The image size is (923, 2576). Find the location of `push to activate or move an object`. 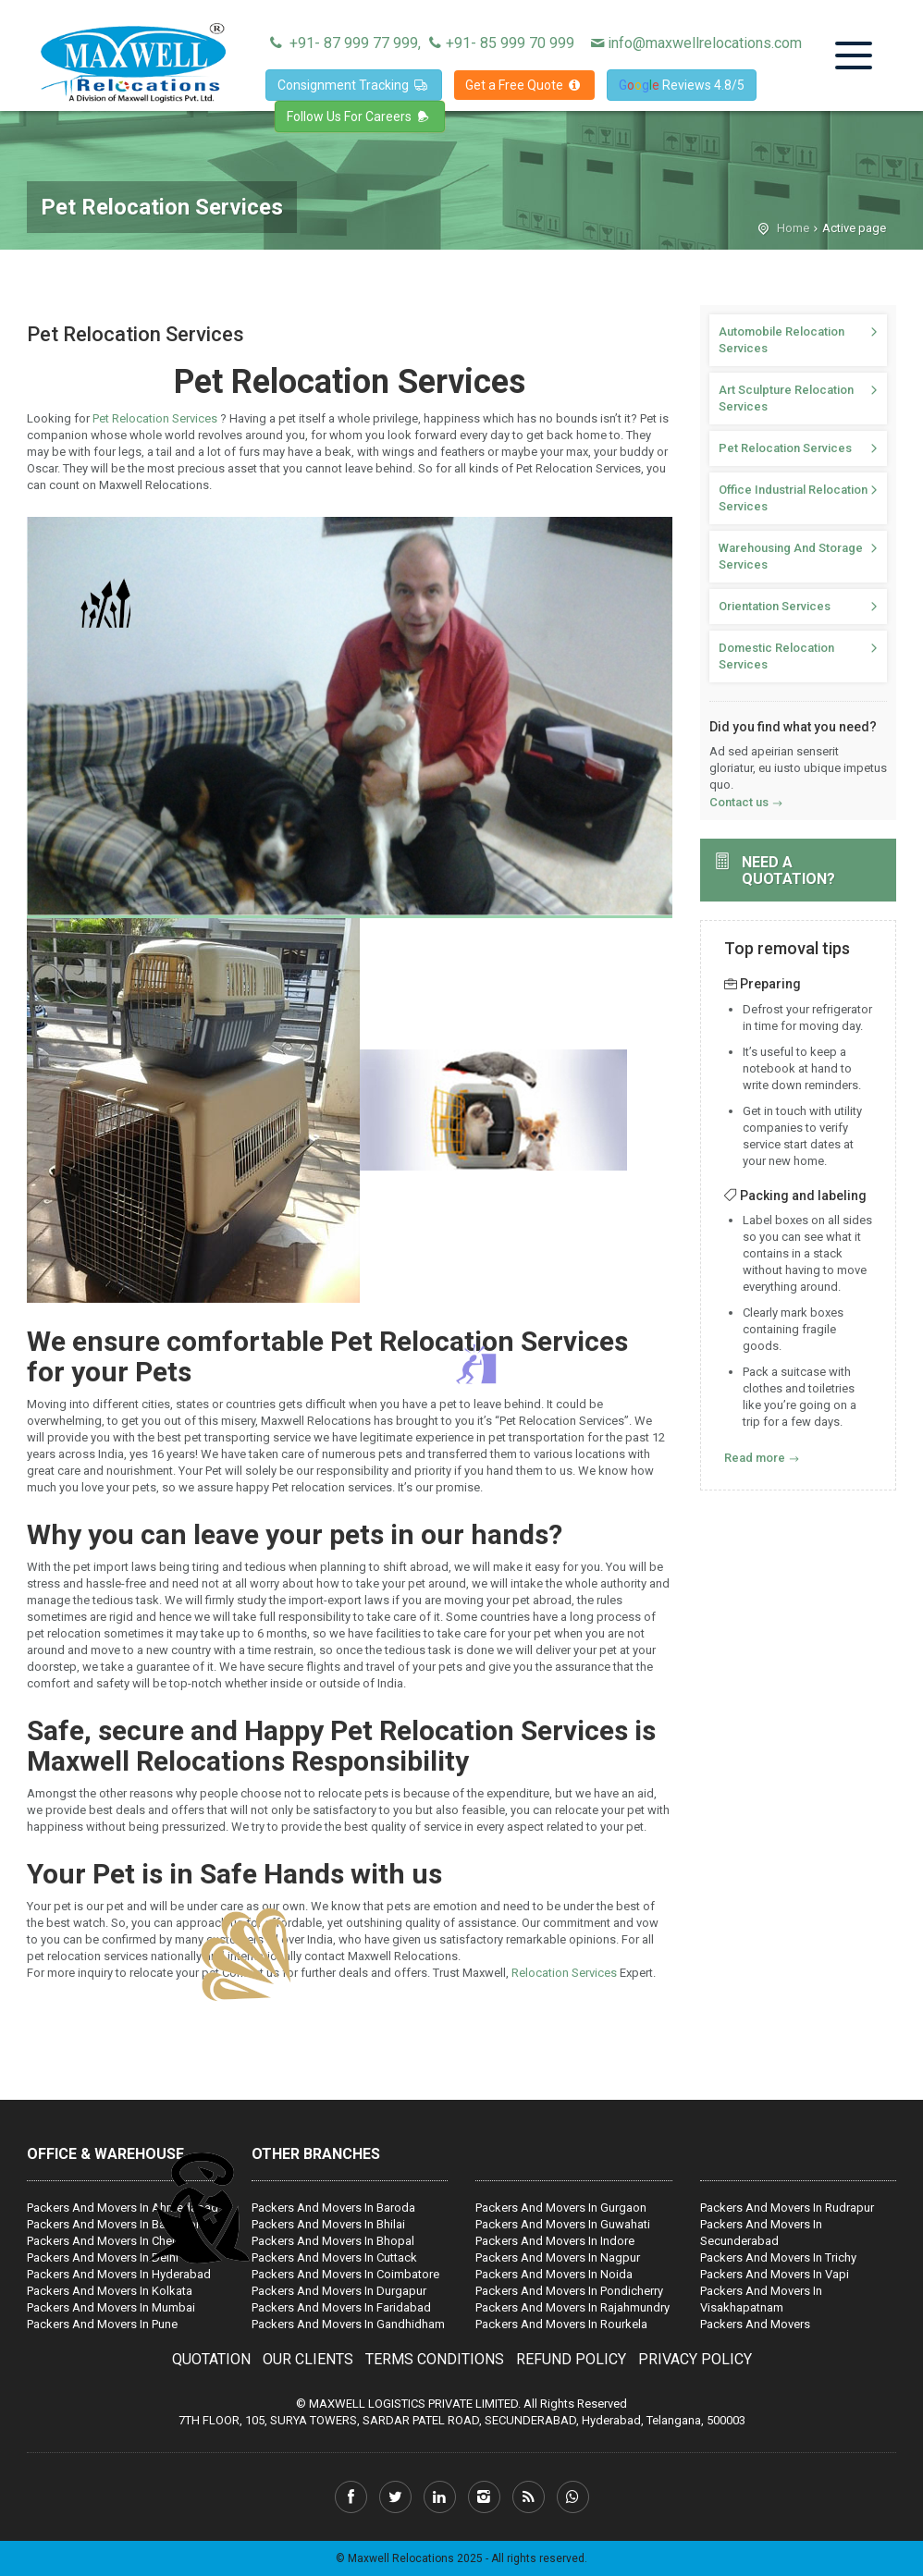

push to activate or move an object is located at coordinates (475, 1363).